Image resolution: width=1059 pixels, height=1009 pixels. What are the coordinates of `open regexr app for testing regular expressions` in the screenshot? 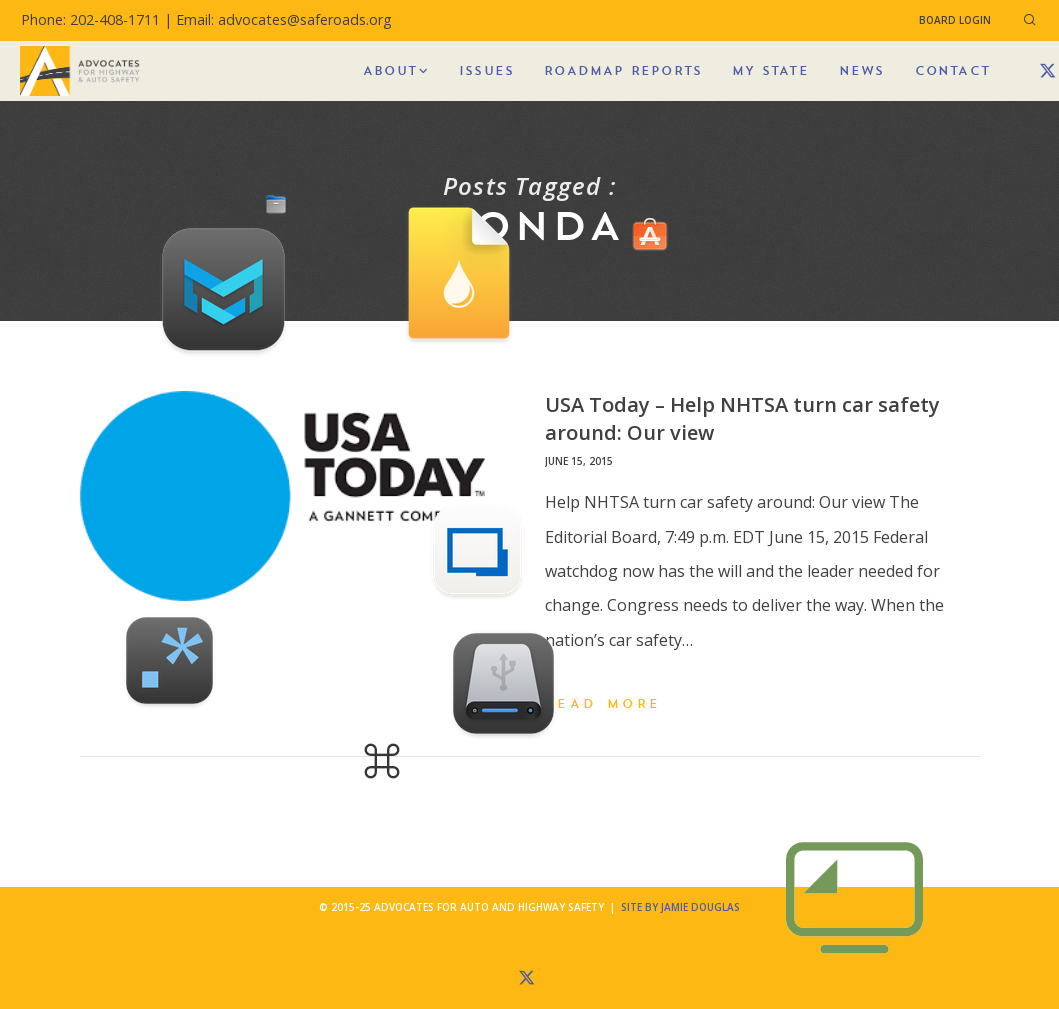 It's located at (169, 660).